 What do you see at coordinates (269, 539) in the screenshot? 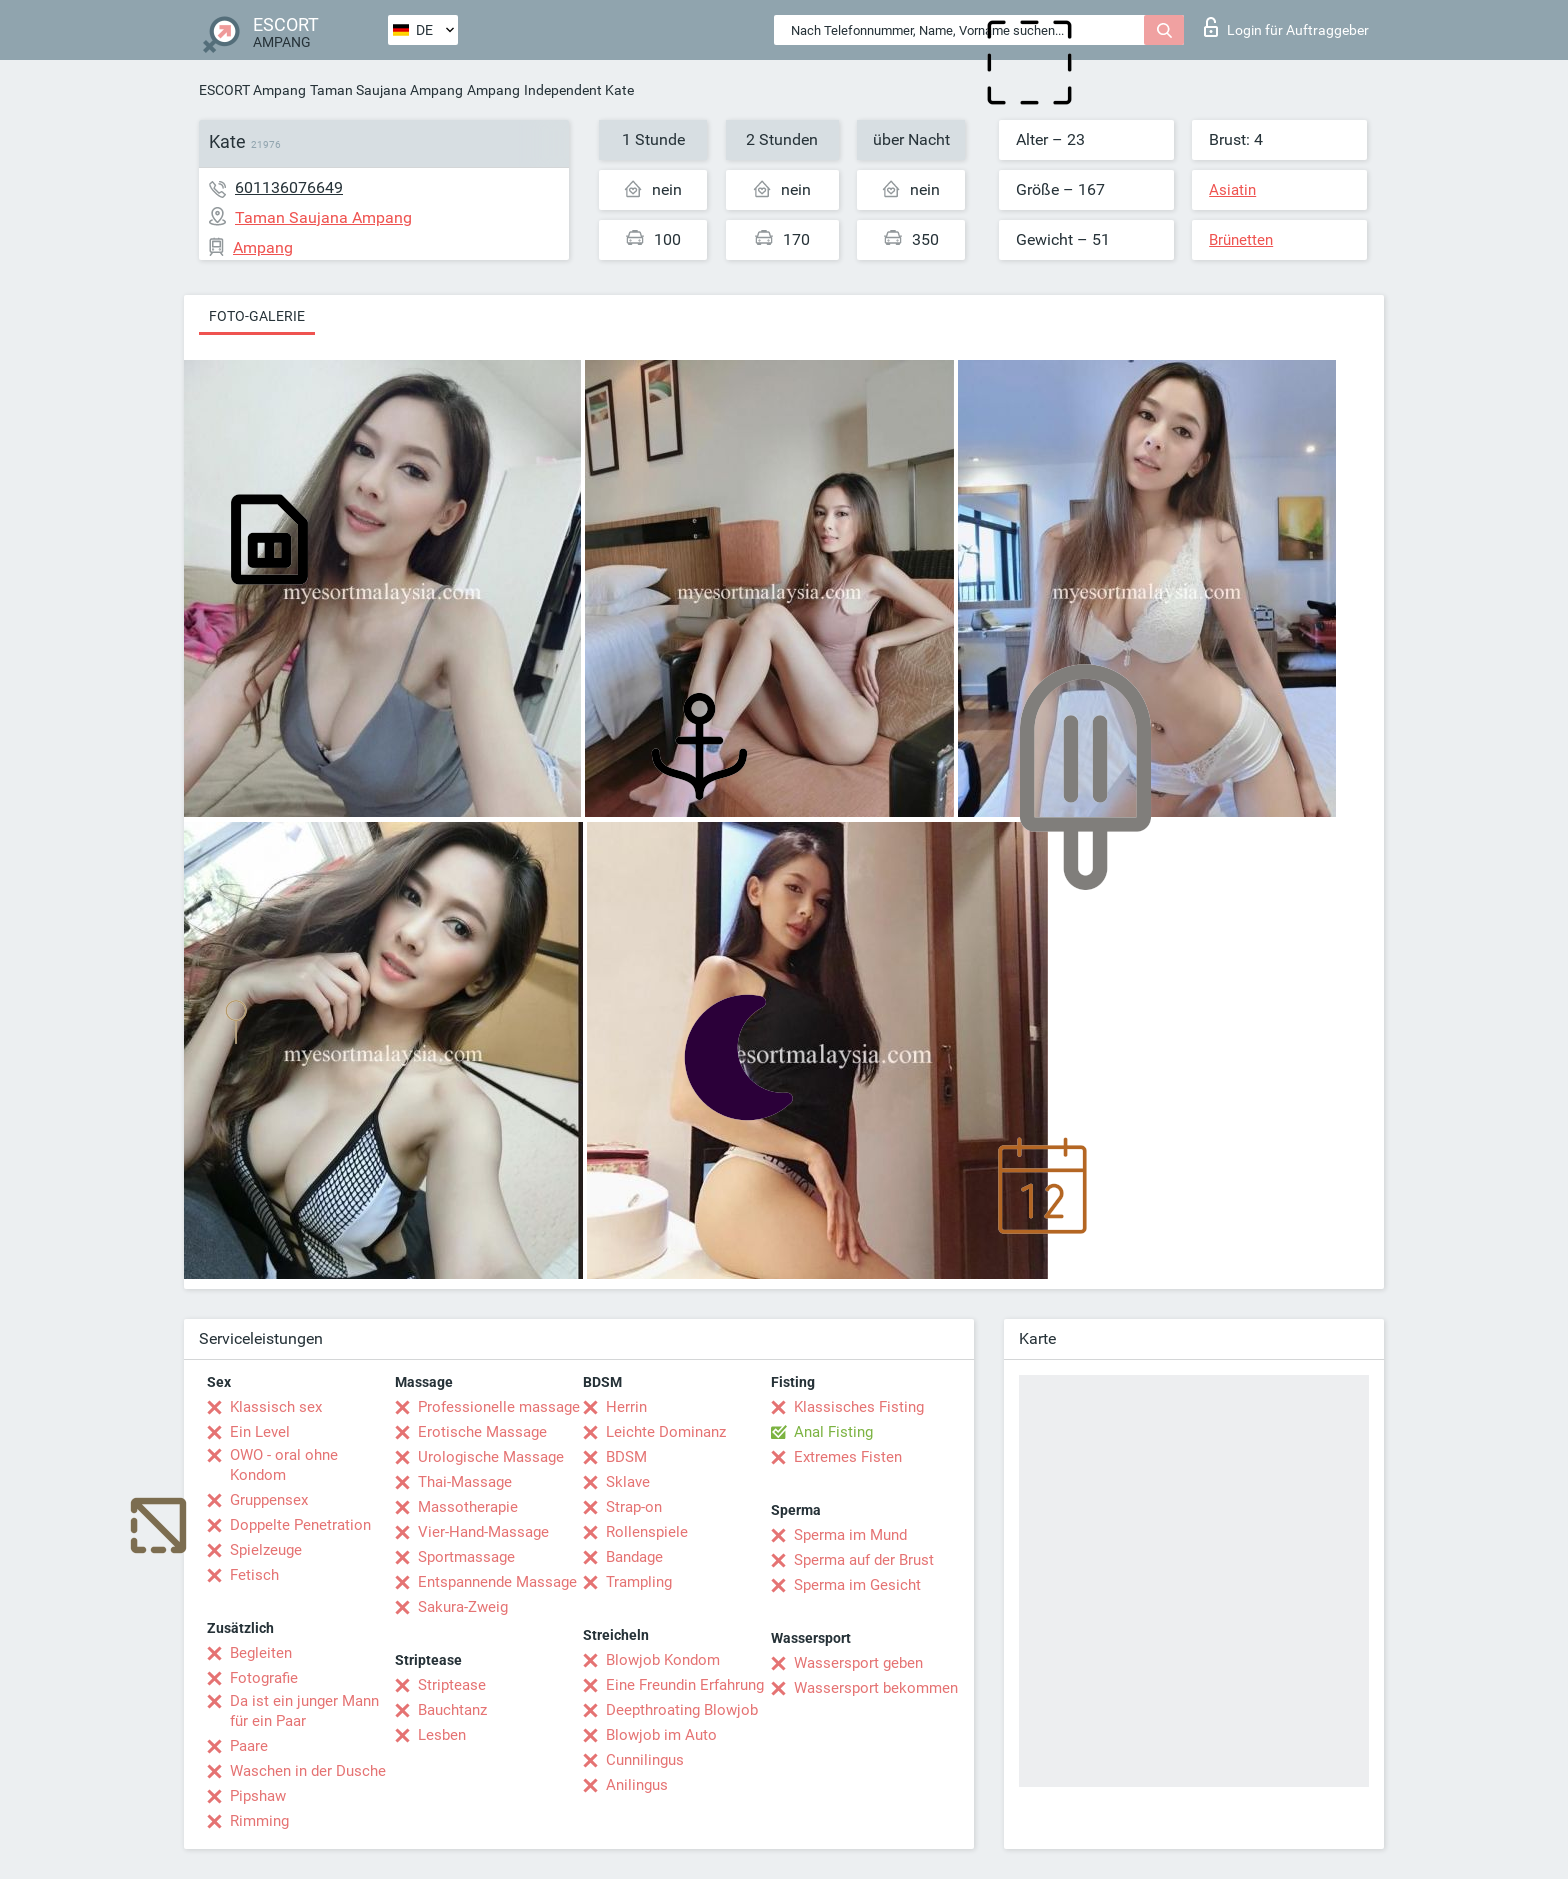
I see `manage sim card settings` at bounding box center [269, 539].